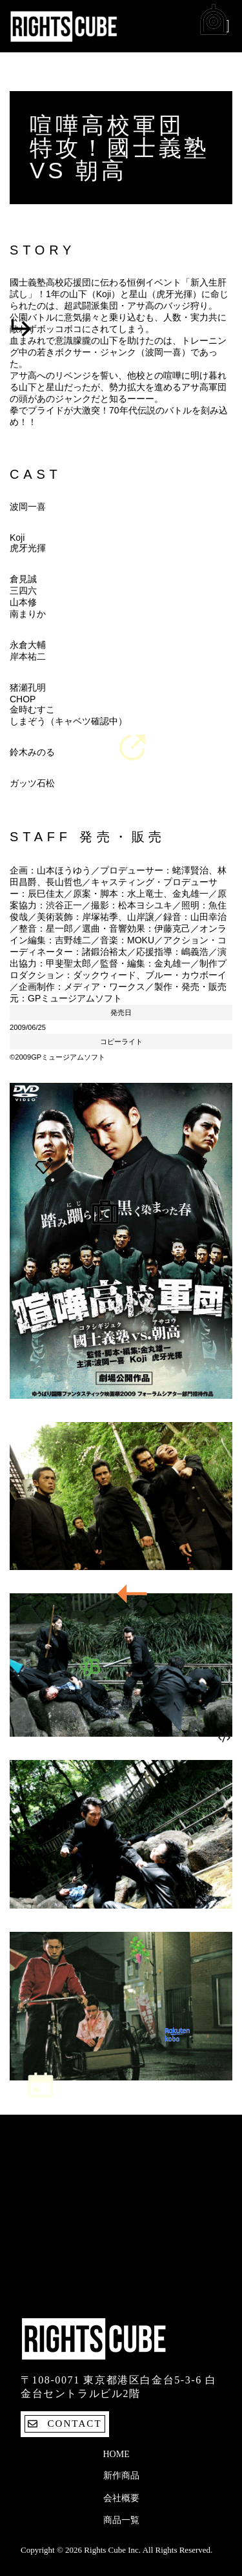 The width and height of the screenshot is (242, 2576). Describe the element at coordinates (132, 748) in the screenshot. I see `share this content` at that location.